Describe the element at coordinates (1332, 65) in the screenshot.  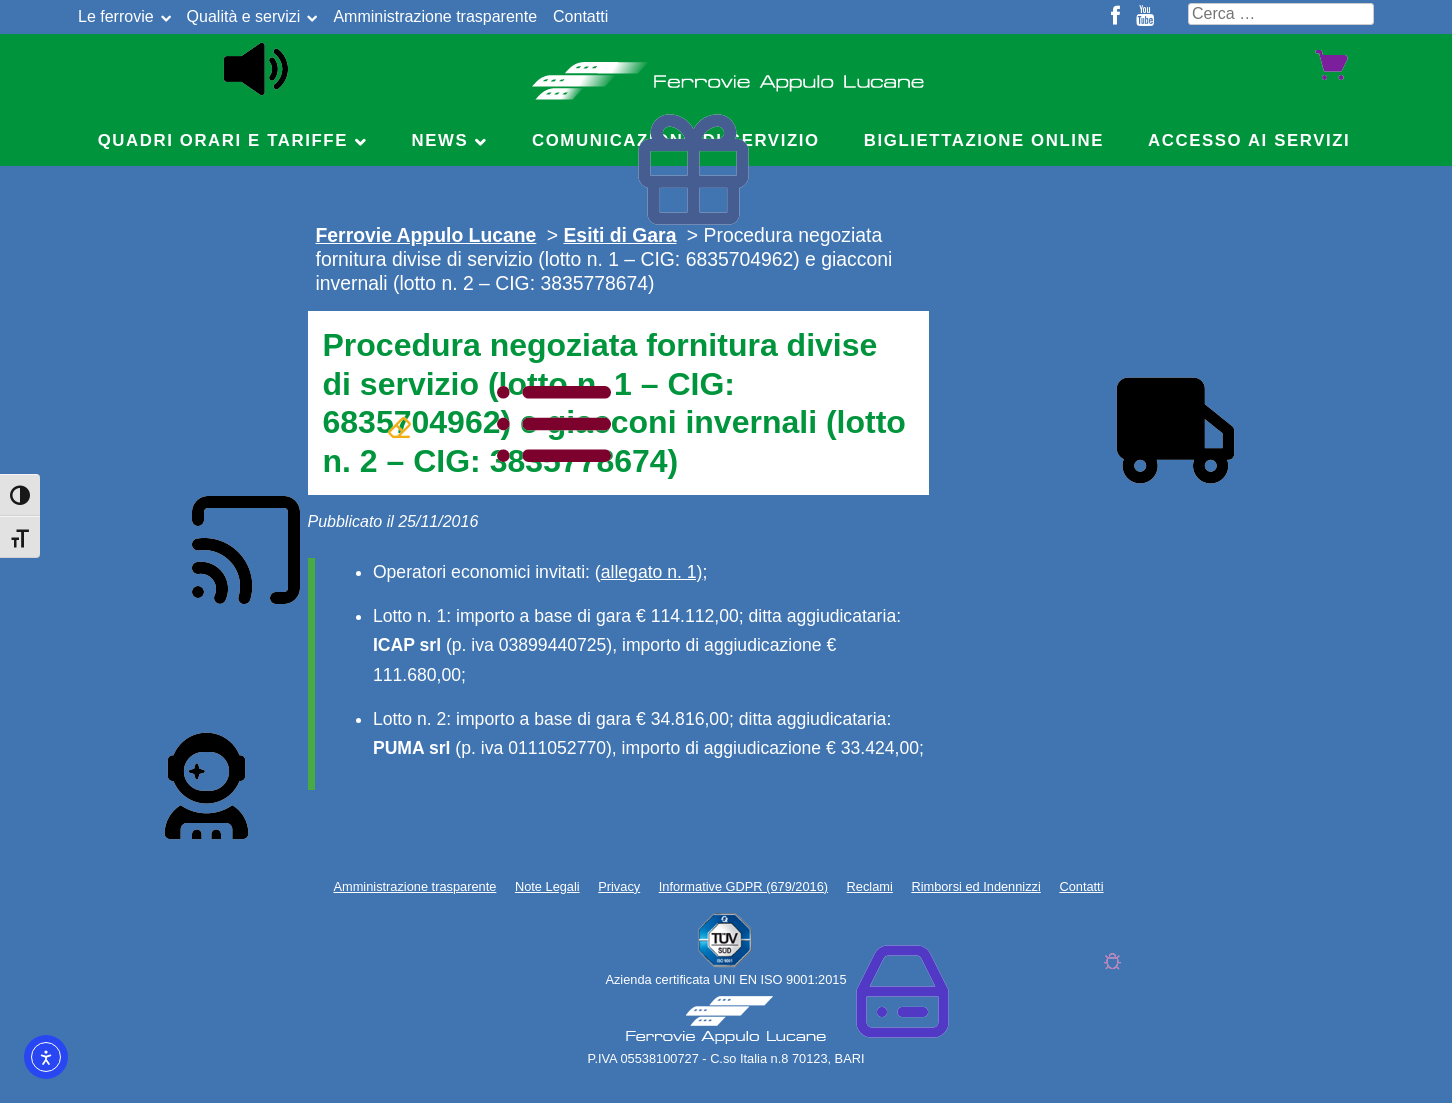
I see `view your shopping cart` at that location.